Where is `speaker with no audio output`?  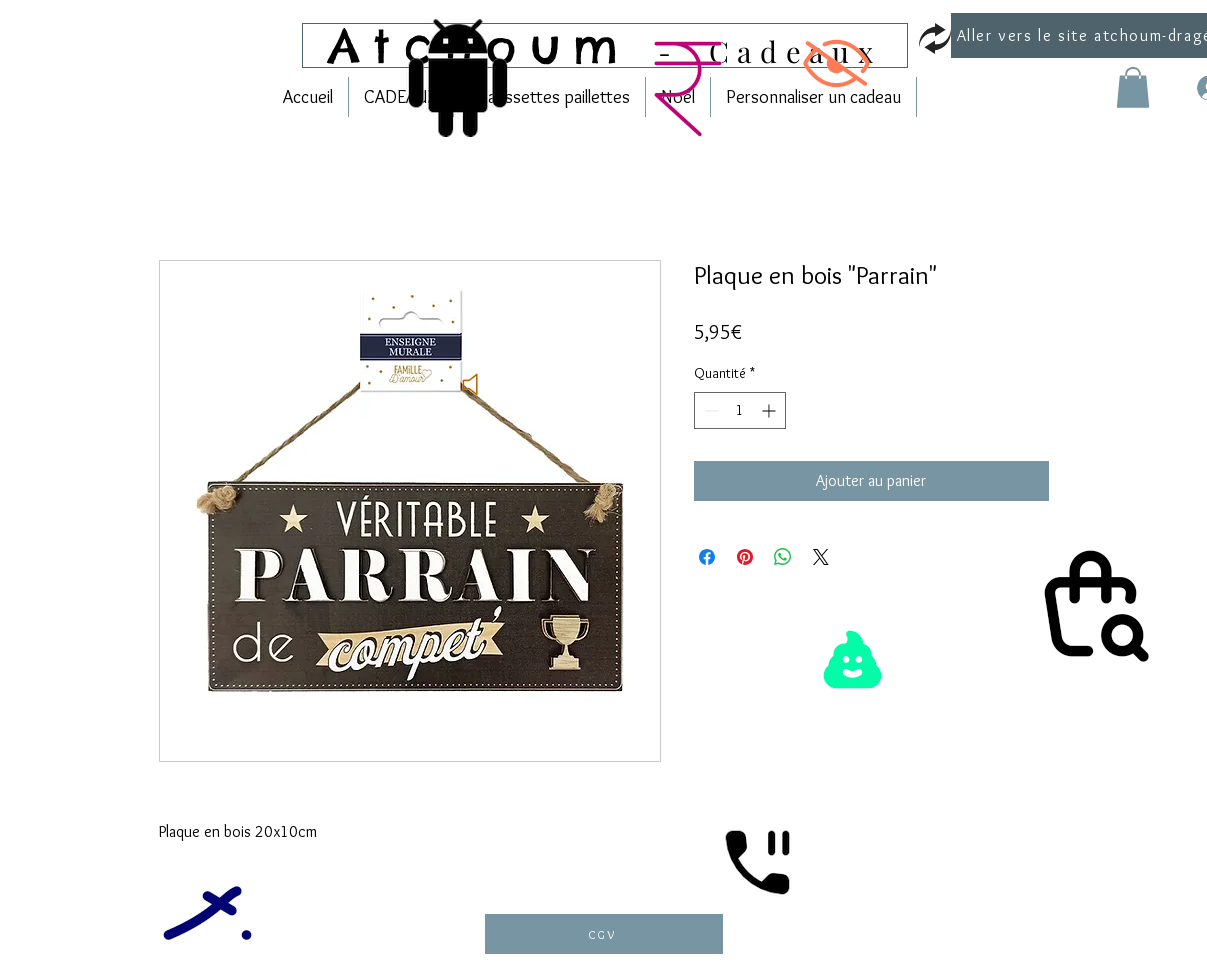 speaker with no audio output is located at coordinates (473, 384).